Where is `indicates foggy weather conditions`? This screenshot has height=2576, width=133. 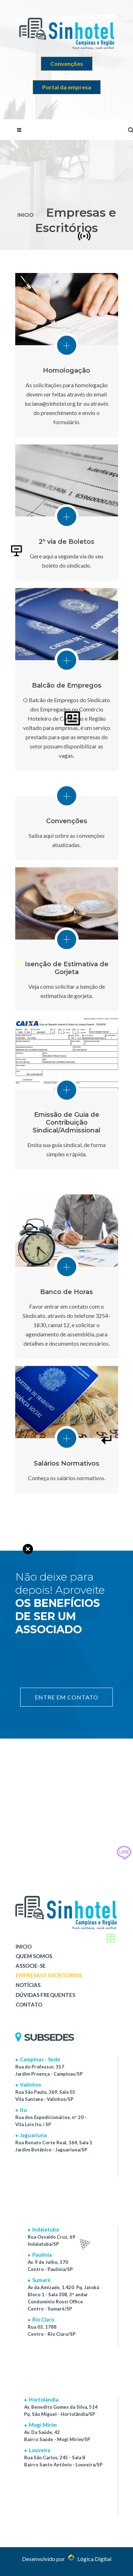 indicates foggy weather conditions is located at coordinates (31, 1229).